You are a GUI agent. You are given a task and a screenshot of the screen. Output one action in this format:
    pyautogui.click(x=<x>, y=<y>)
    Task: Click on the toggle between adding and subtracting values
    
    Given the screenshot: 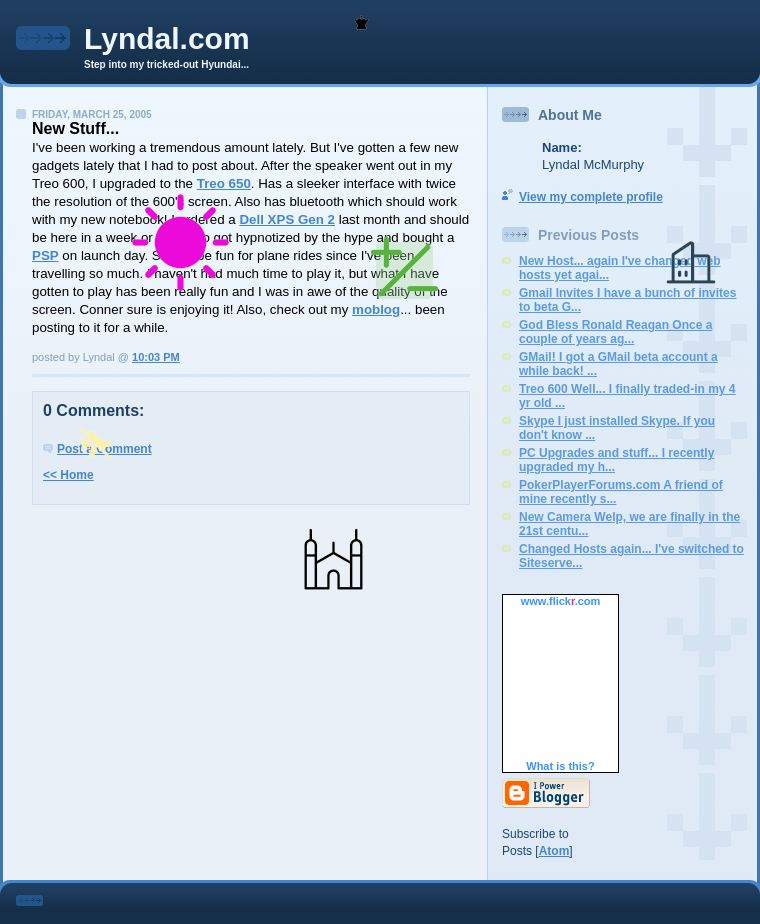 What is the action you would take?
    pyautogui.click(x=404, y=270)
    